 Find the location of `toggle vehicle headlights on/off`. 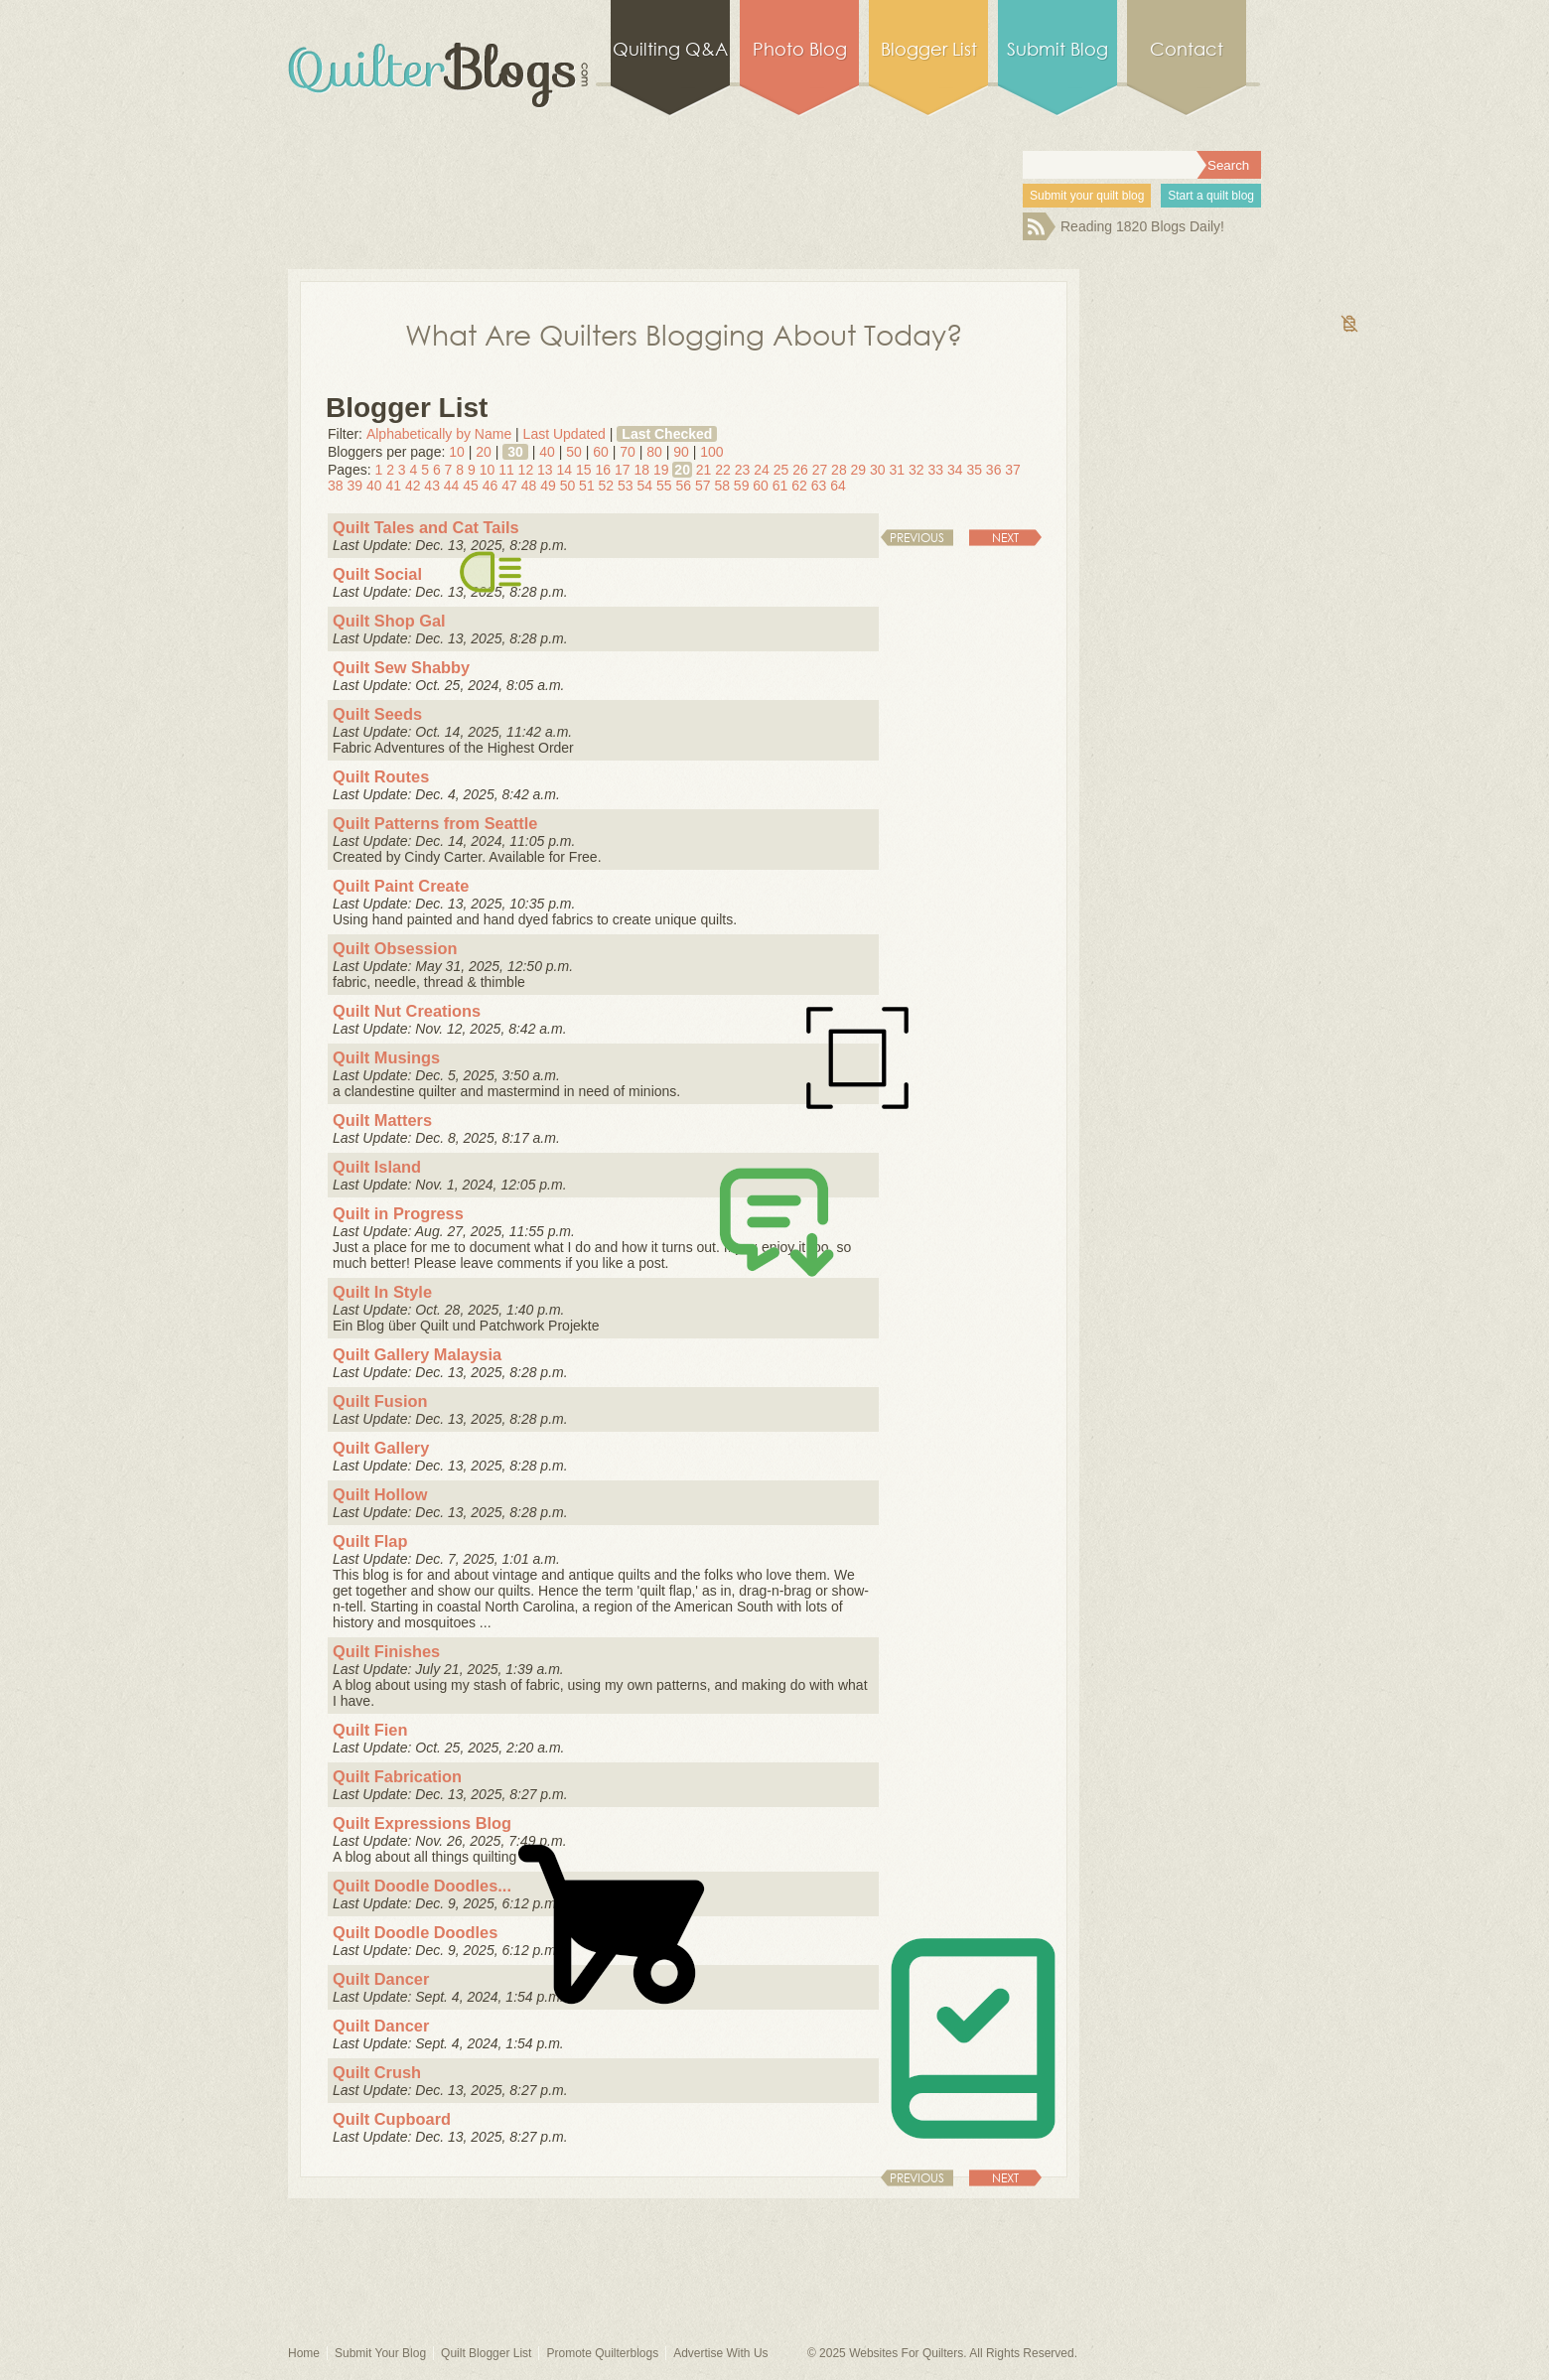

toggle vehicle headlights on/off is located at coordinates (491, 572).